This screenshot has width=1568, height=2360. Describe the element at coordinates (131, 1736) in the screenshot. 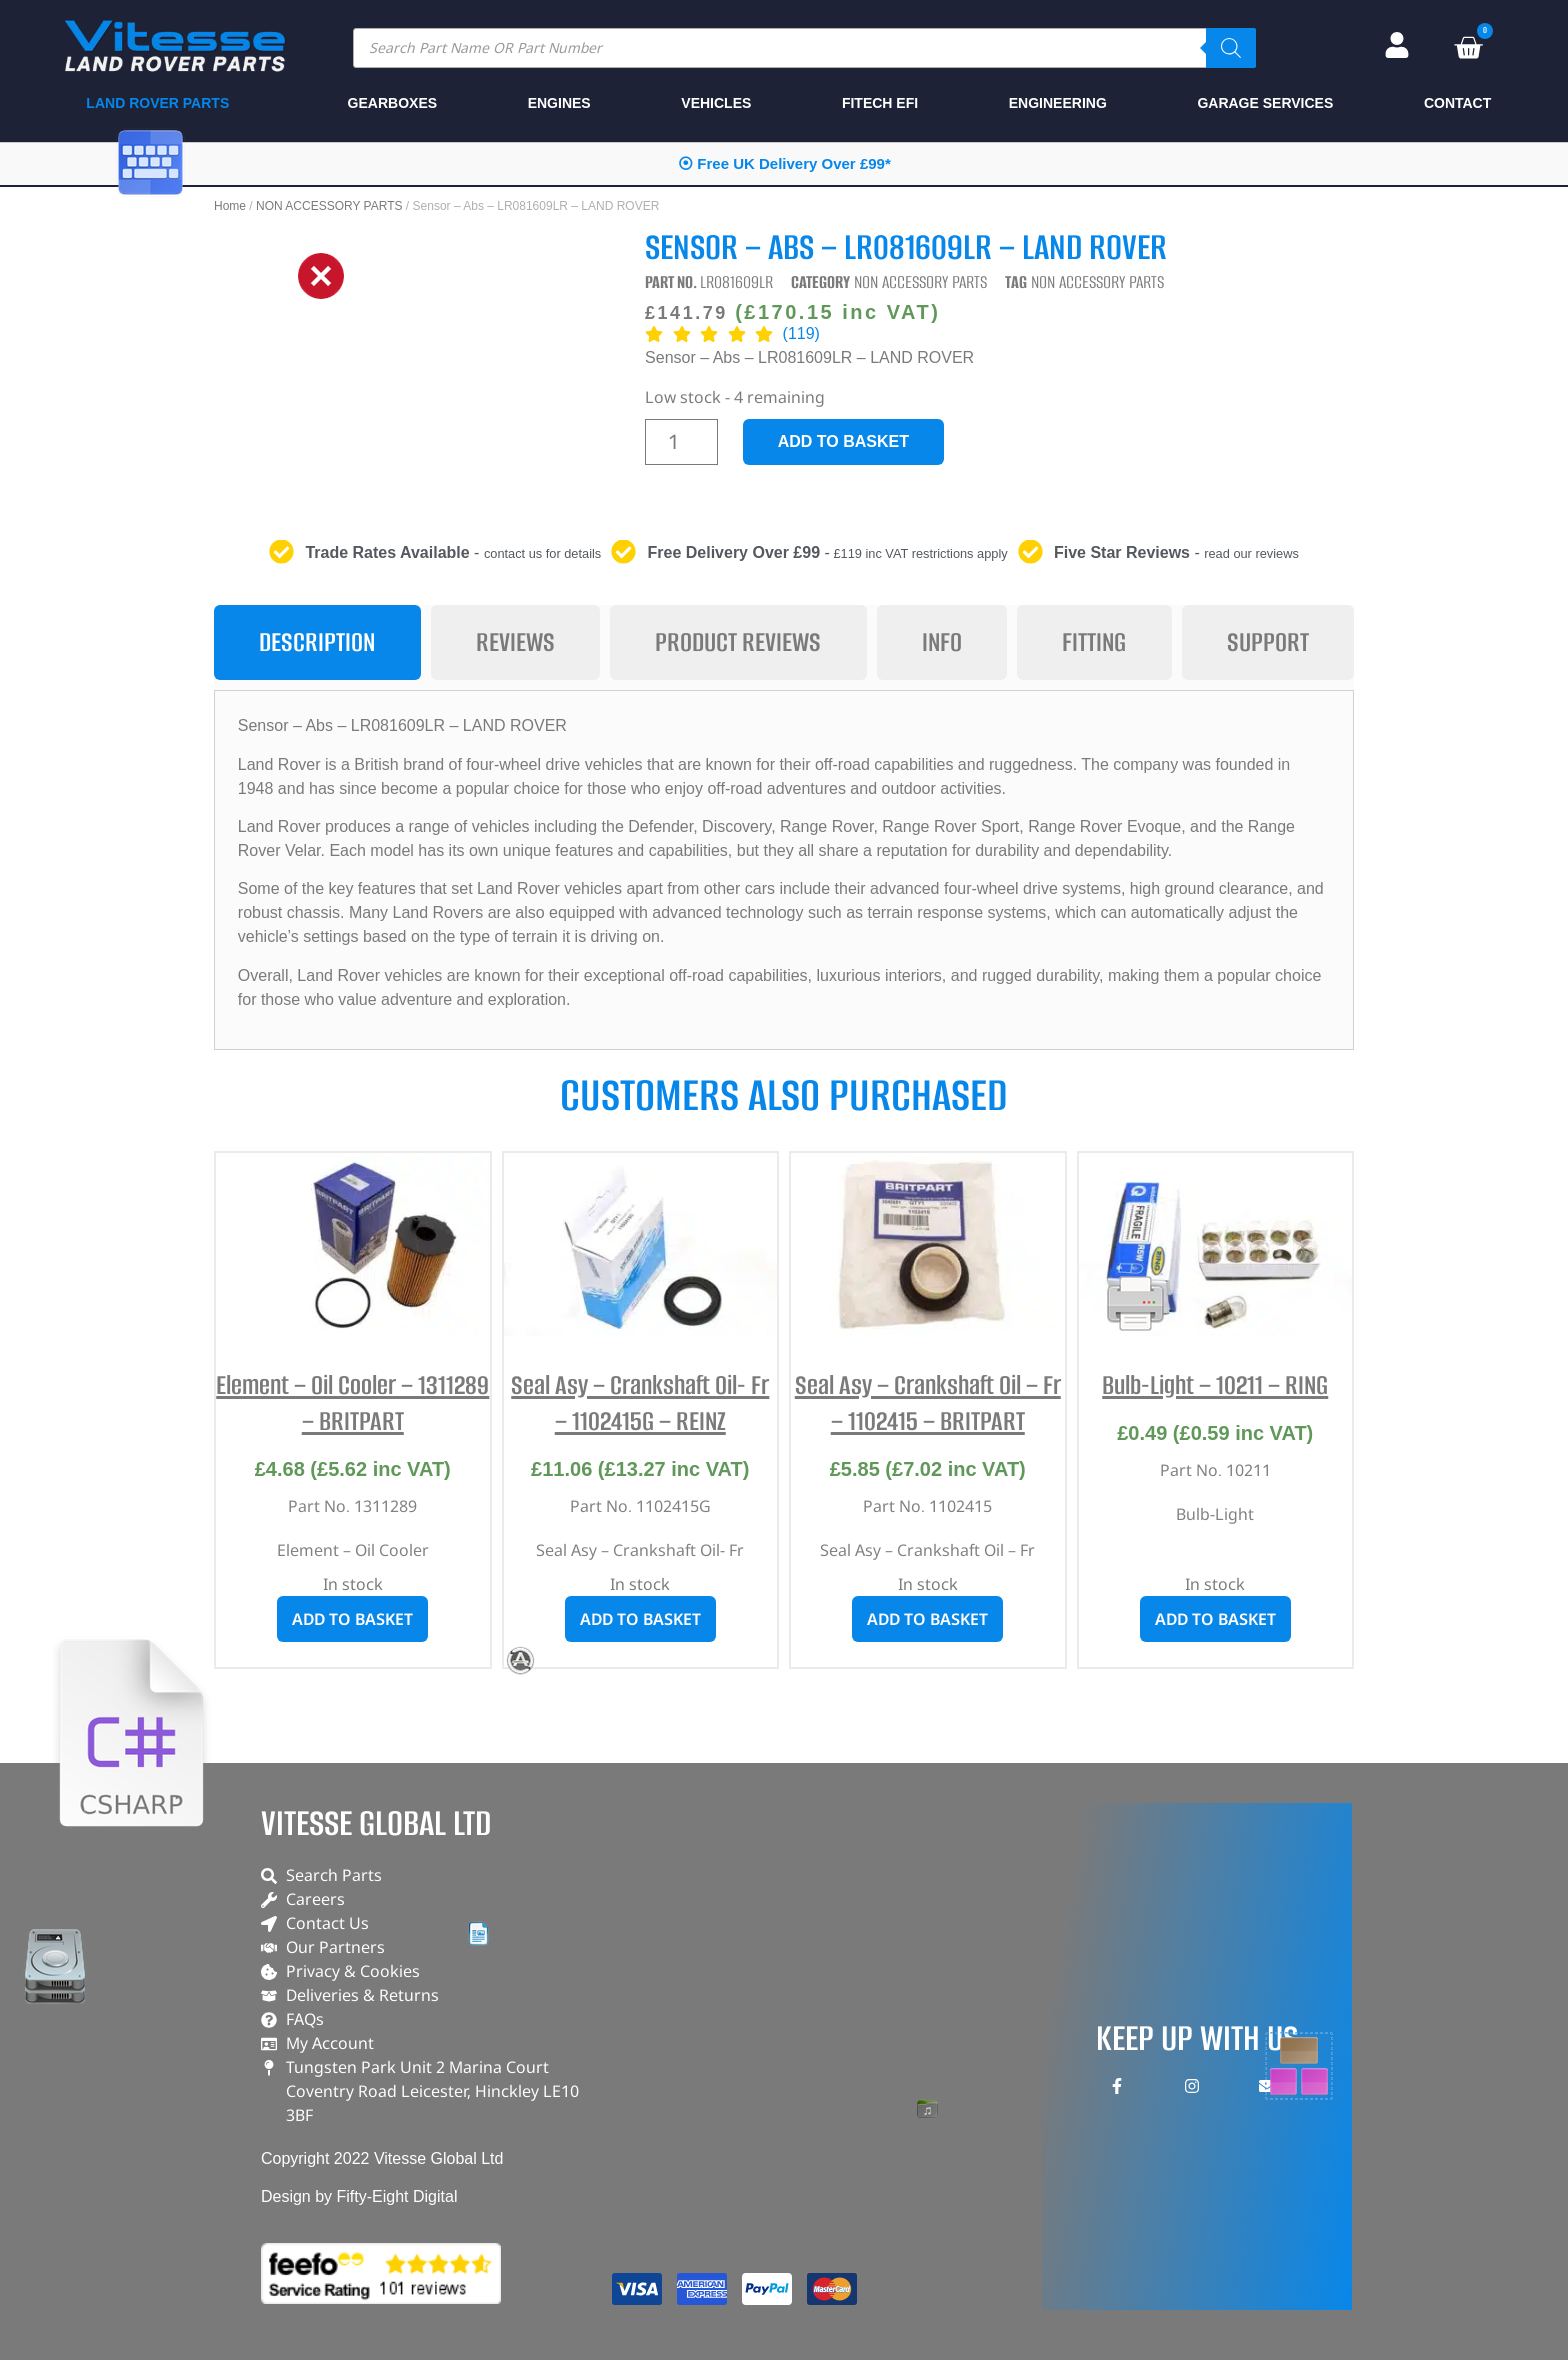

I see `a C# source code file` at that location.